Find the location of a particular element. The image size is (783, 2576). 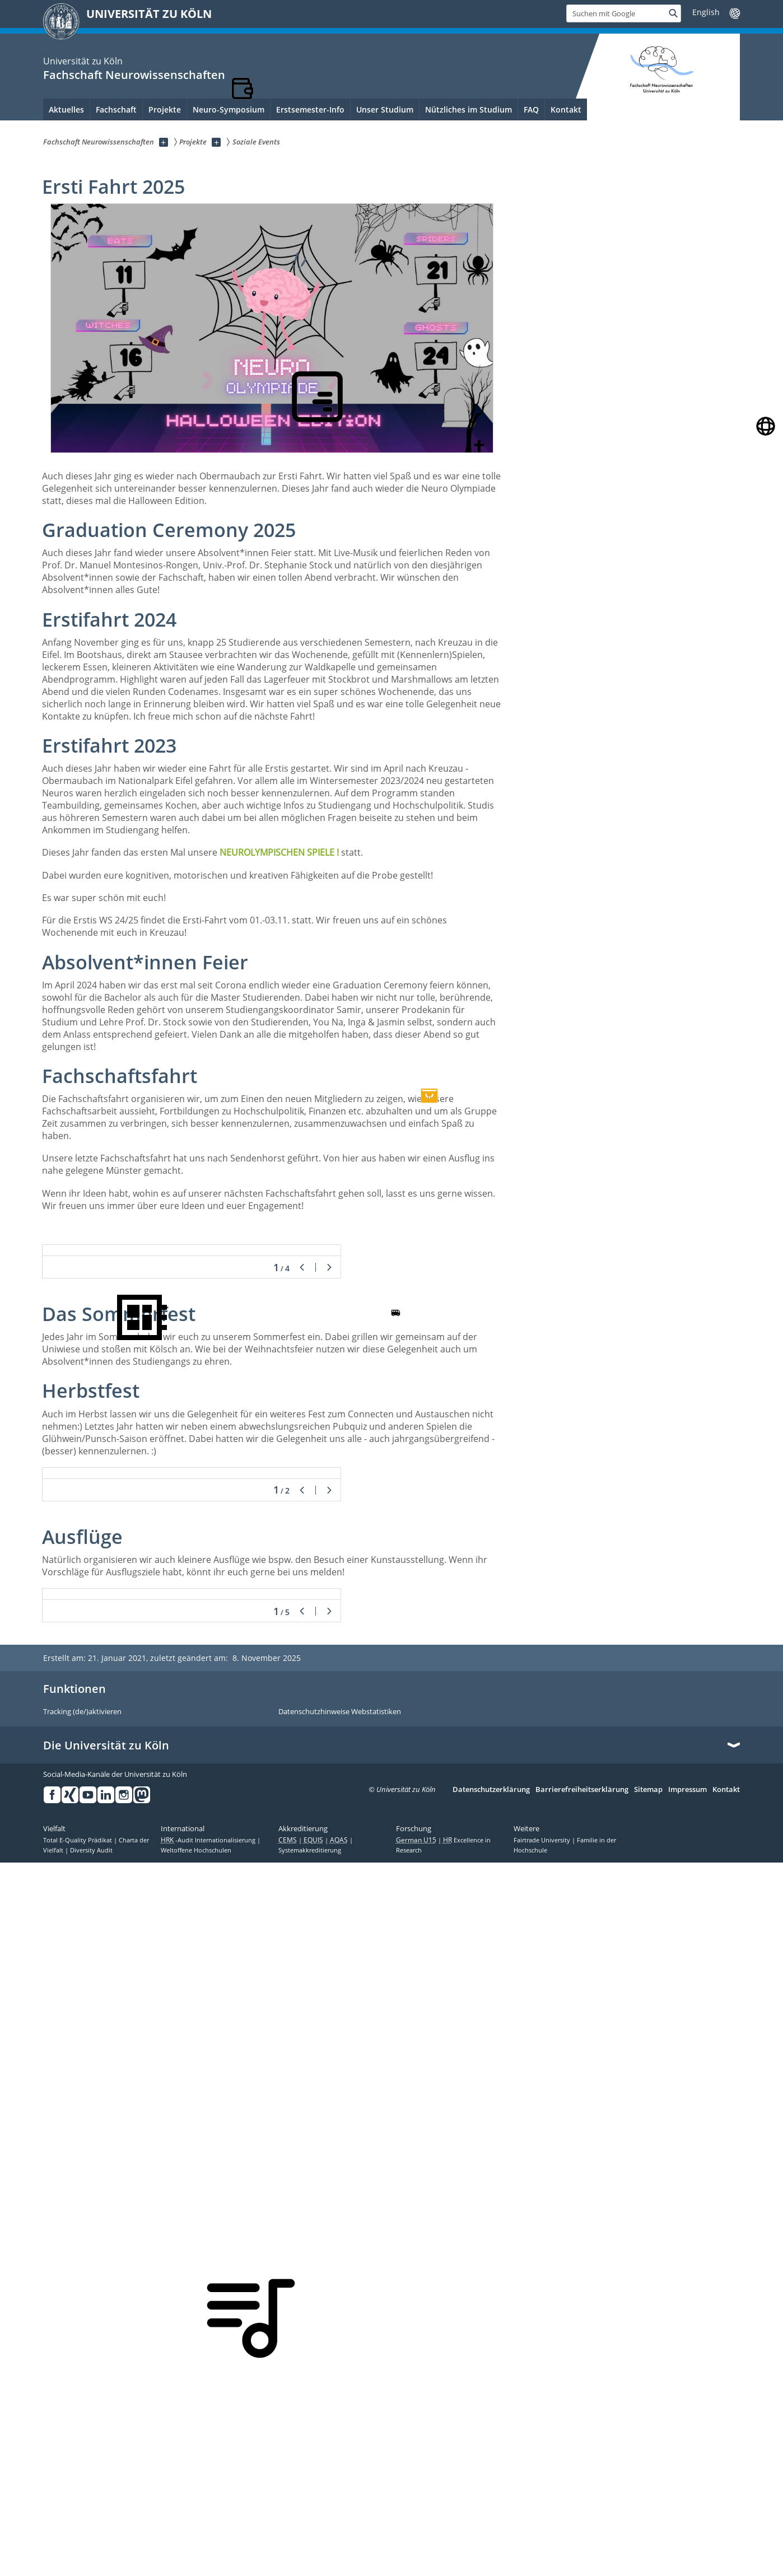

view 360-degree panorama is located at coordinates (766, 426).